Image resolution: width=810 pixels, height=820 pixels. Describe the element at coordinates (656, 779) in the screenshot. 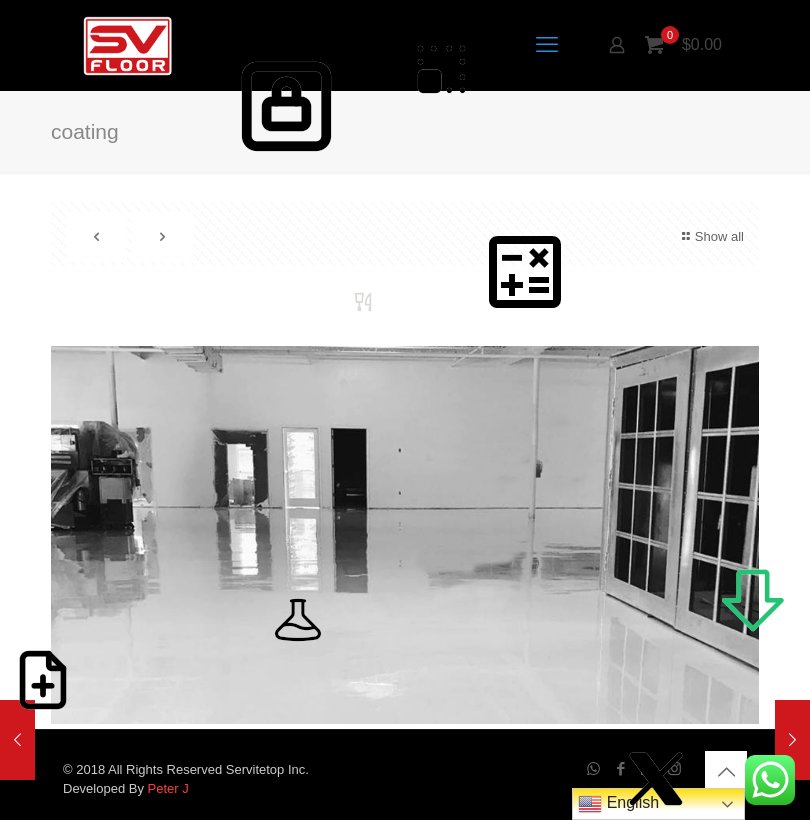

I see `share to X (formerly Twitter)` at that location.